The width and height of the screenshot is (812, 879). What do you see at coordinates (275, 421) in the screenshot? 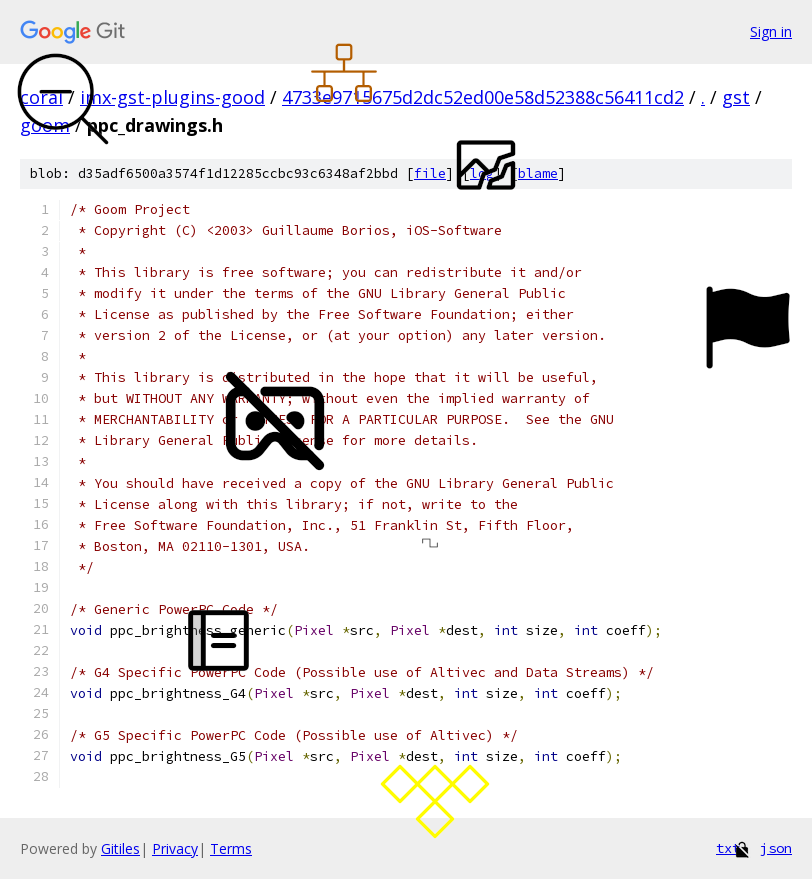
I see `disable VR or cardboard viewer mode` at bounding box center [275, 421].